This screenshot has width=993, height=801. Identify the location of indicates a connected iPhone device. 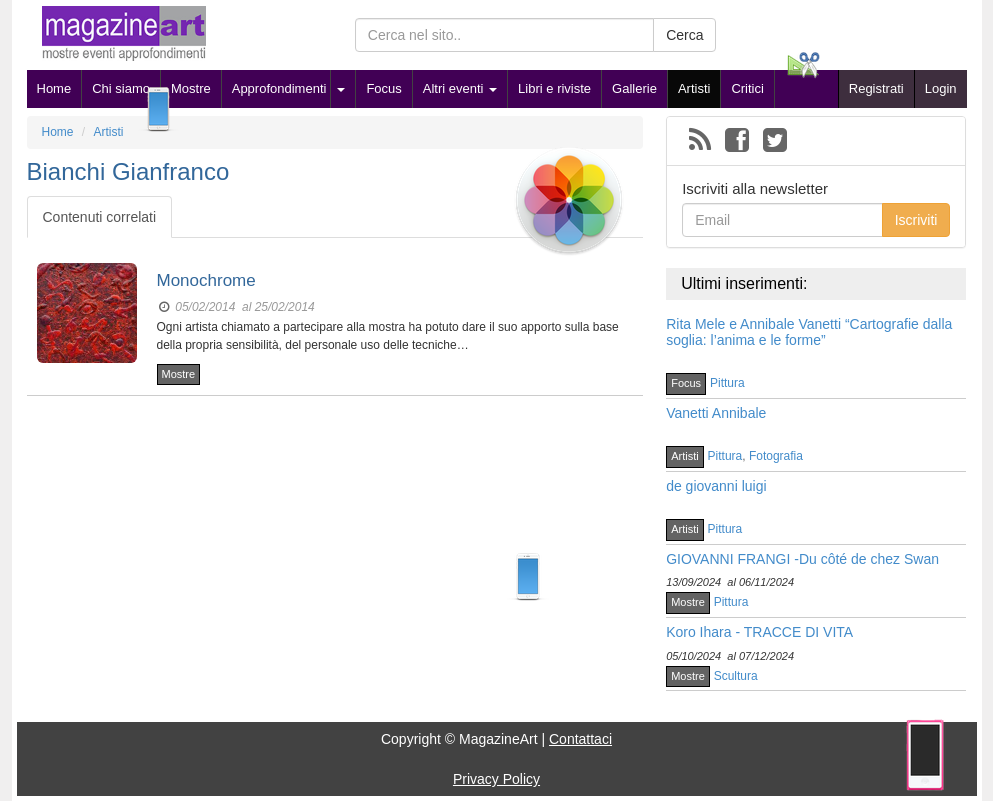
(158, 109).